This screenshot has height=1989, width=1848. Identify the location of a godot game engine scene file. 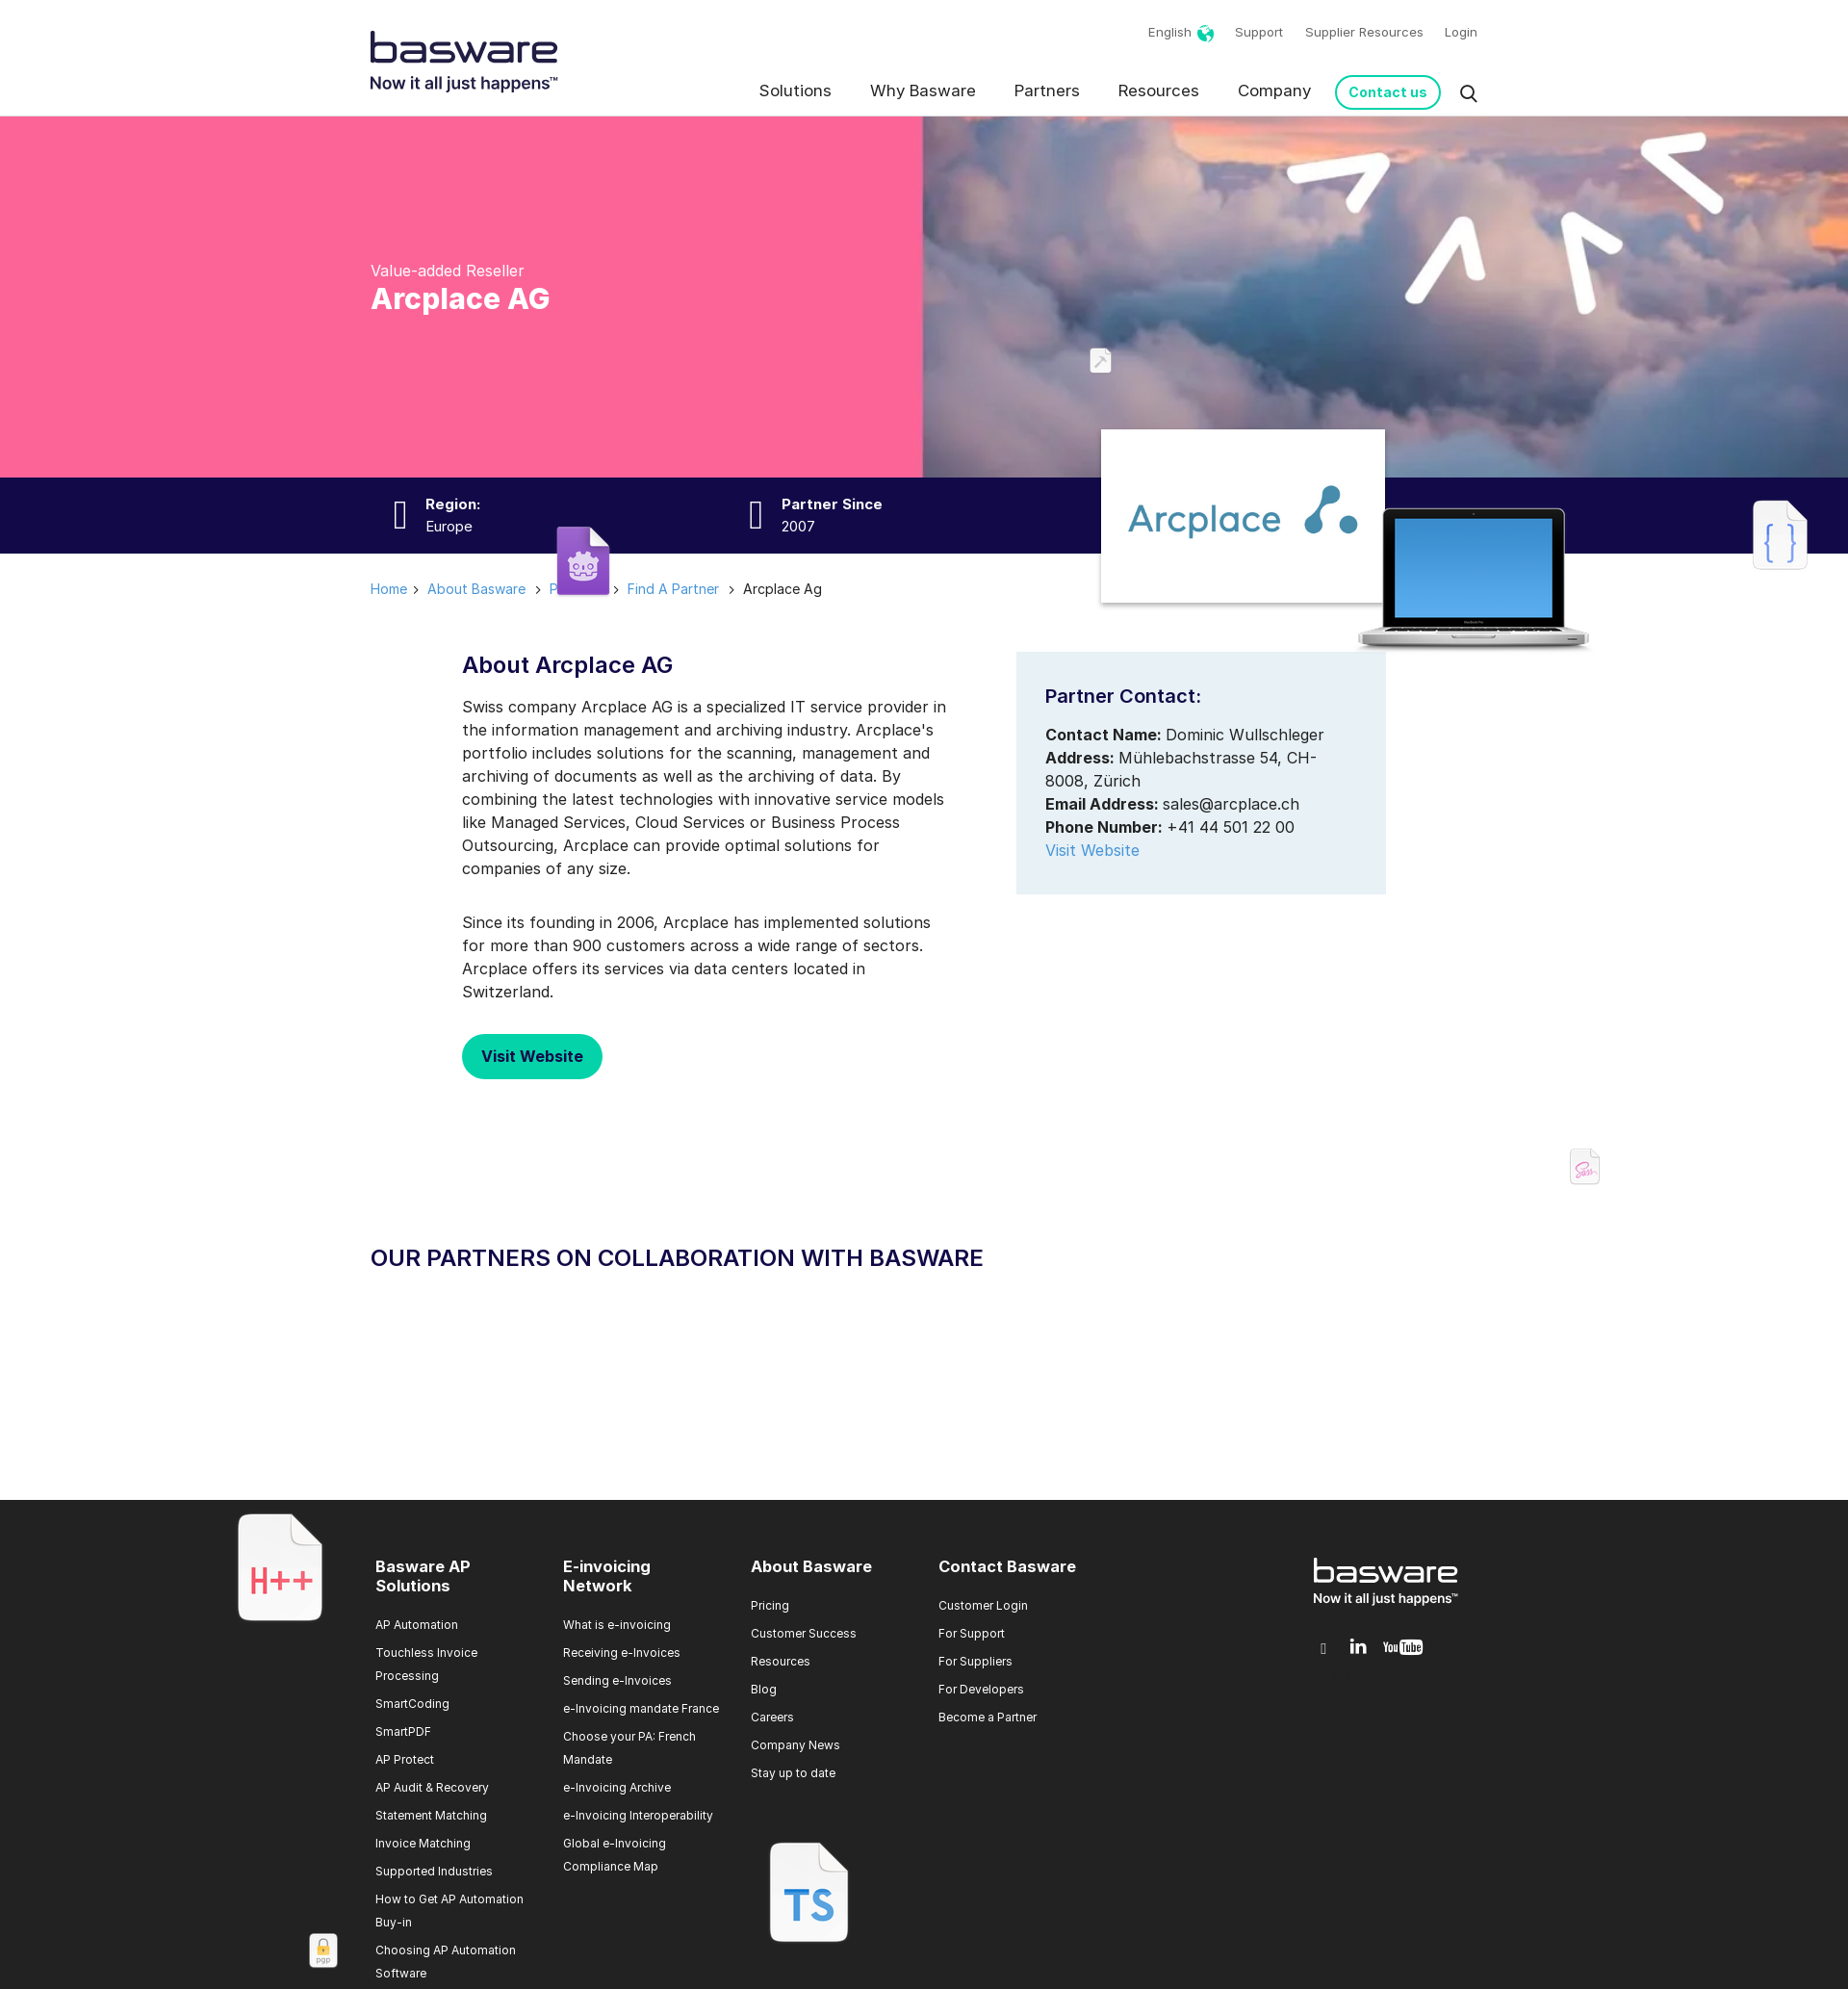
(583, 562).